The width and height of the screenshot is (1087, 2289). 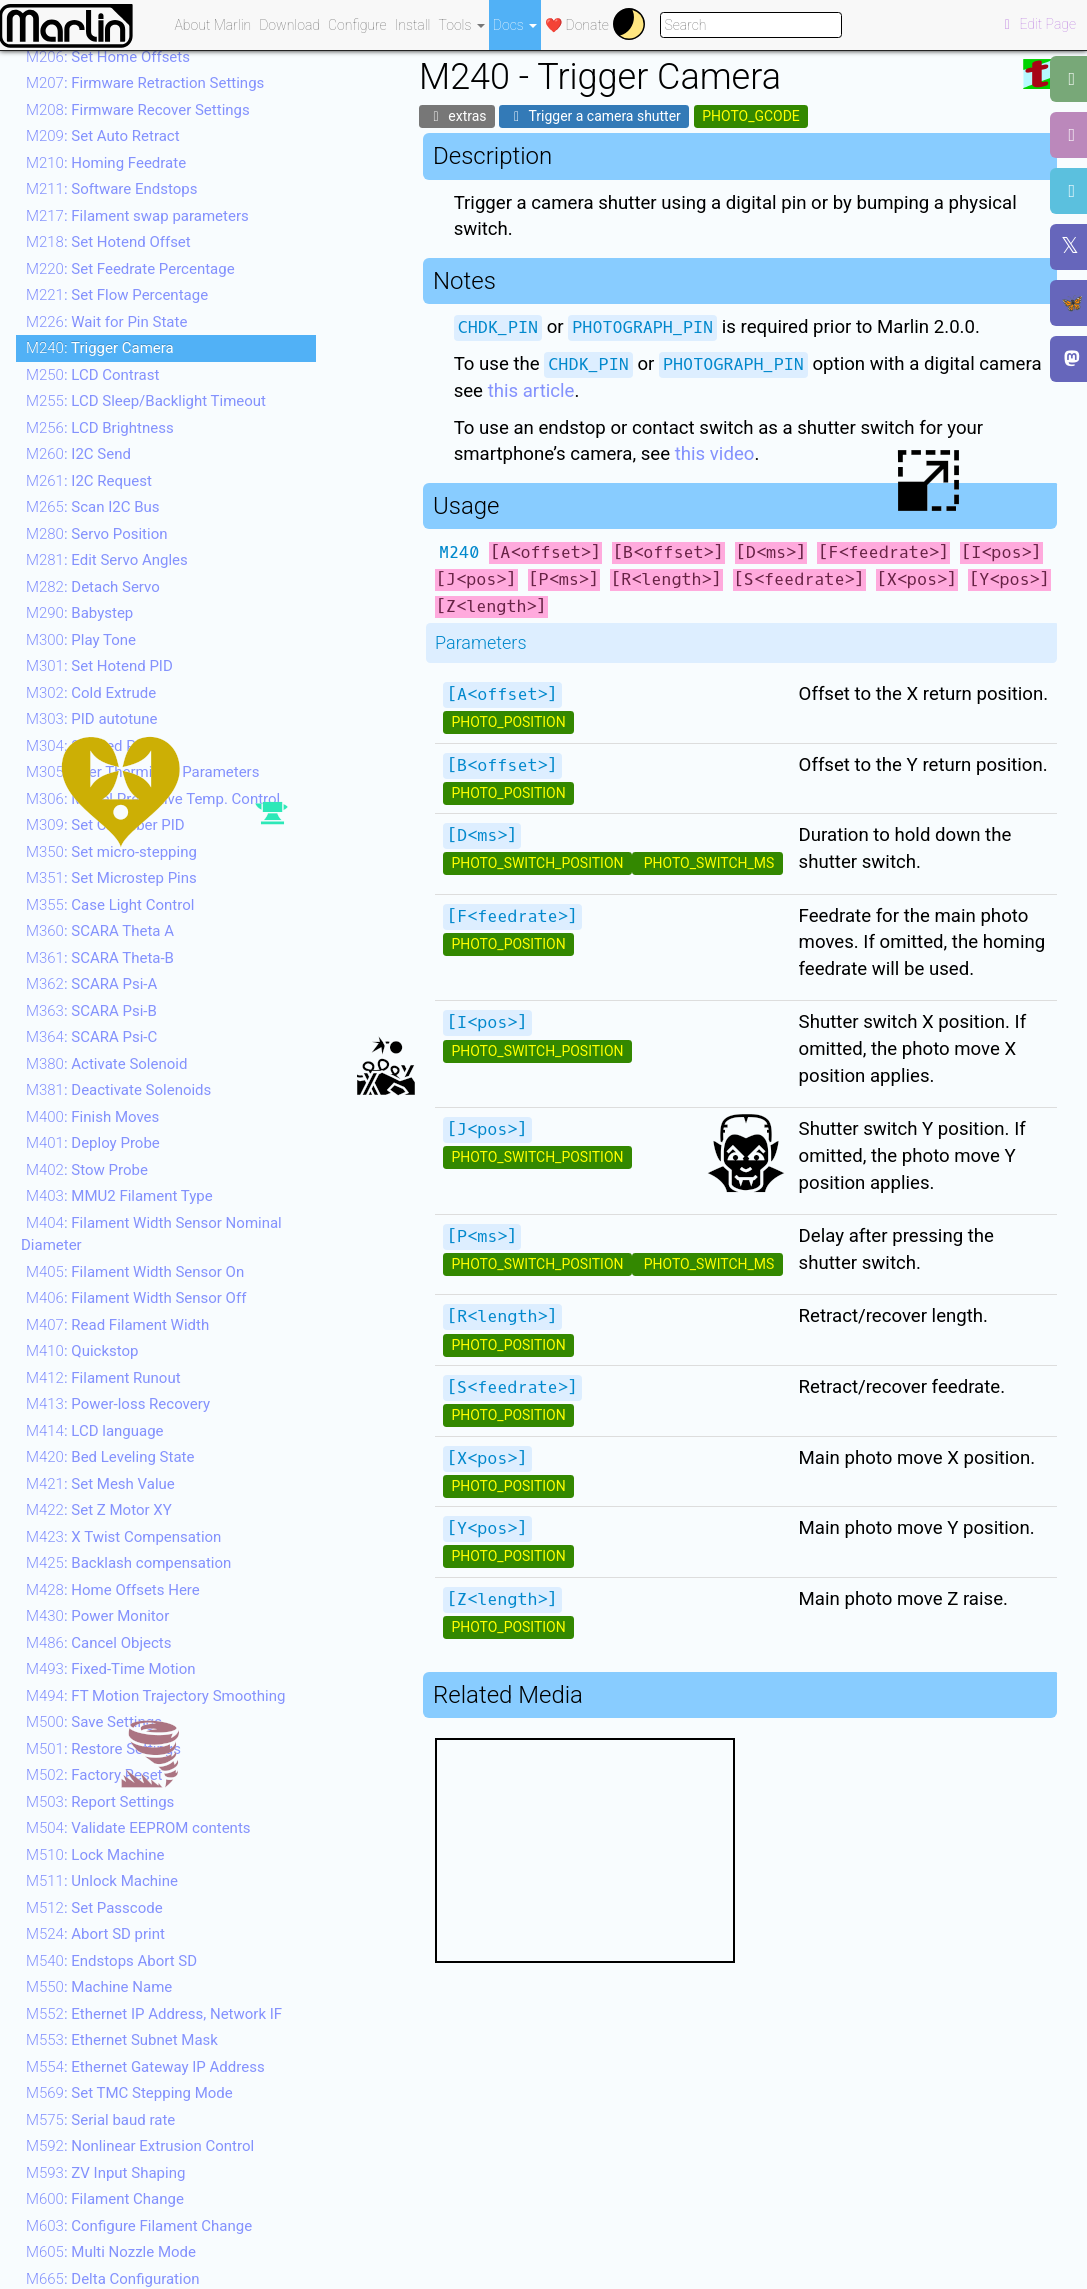 What do you see at coordinates (271, 811) in the screenshot?
I see `access crafting or blacksmith features` at bounding box center [271, 811].